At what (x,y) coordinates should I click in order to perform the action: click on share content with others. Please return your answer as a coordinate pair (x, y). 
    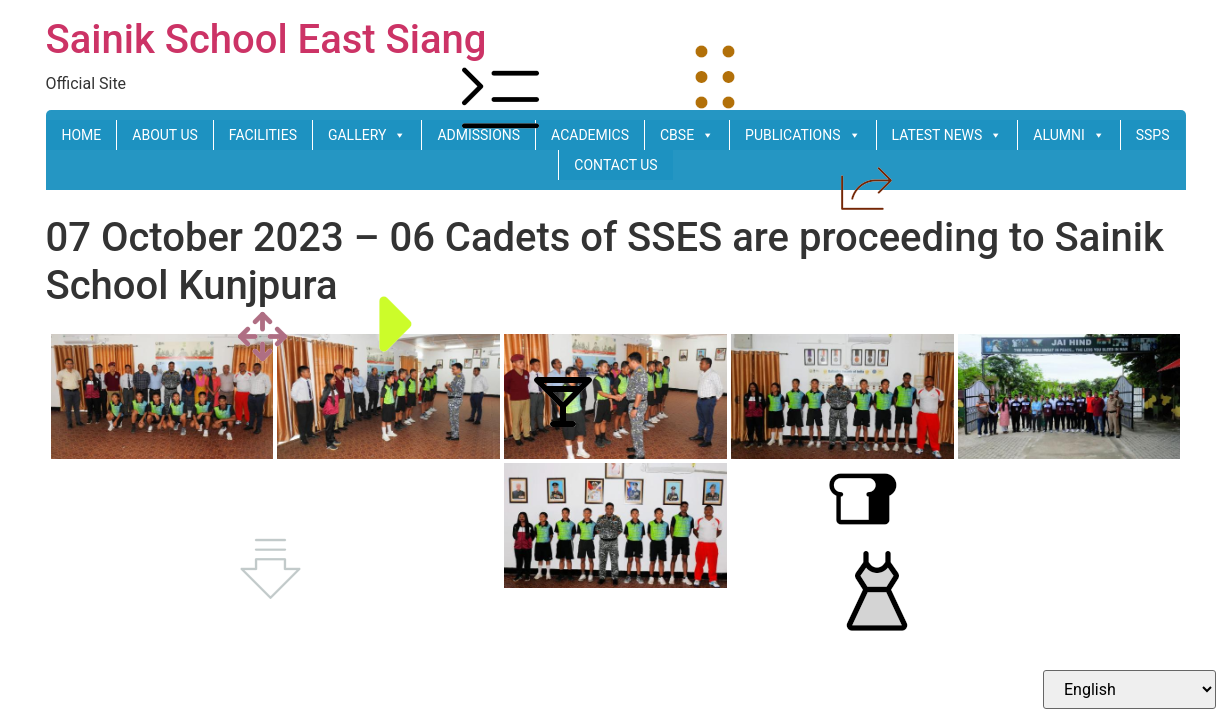
    Looking at the image, I should click on (866, 186).